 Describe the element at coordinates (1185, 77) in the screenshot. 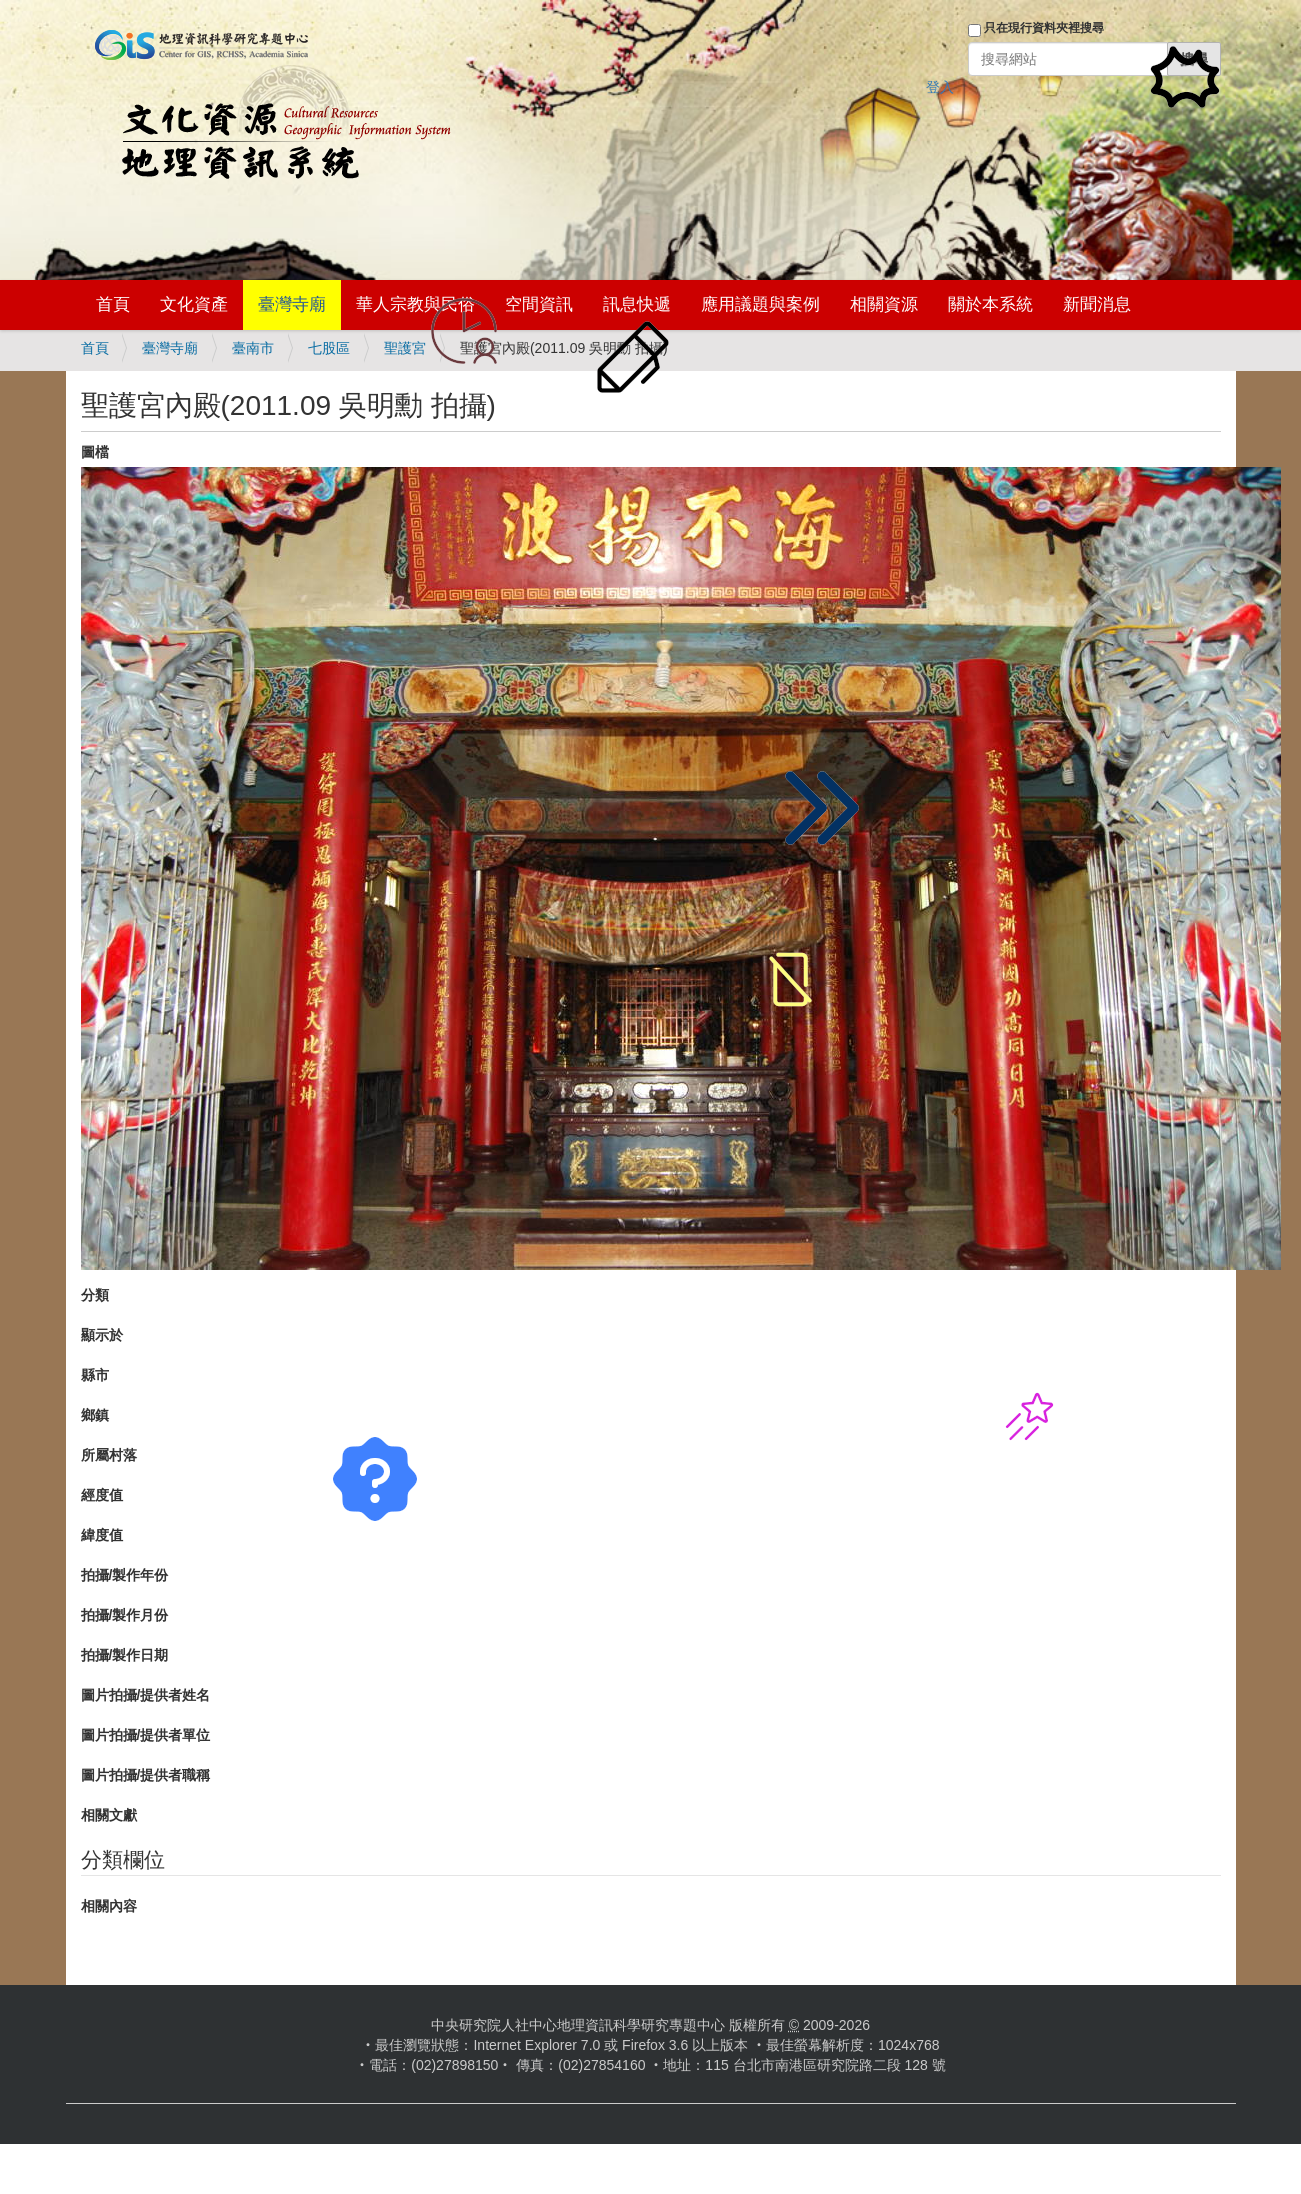

I see `indicates an explosion or impact effect` at that location.